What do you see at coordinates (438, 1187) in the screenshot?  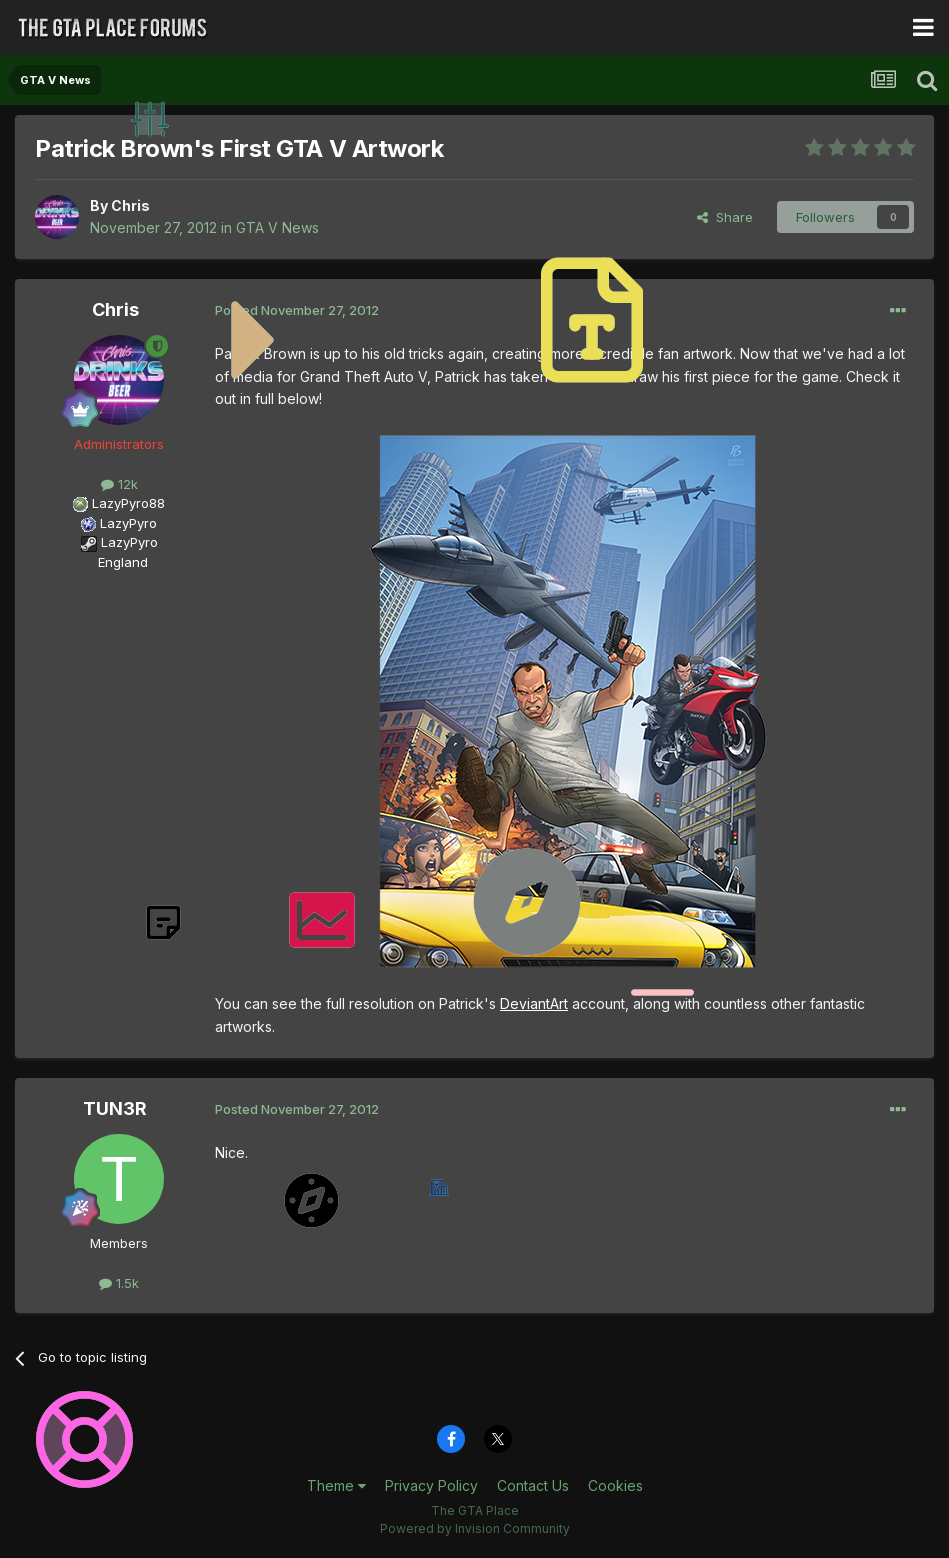 I see `find nearby hospitals or medical facilities` at bounding box center [438, 1187].